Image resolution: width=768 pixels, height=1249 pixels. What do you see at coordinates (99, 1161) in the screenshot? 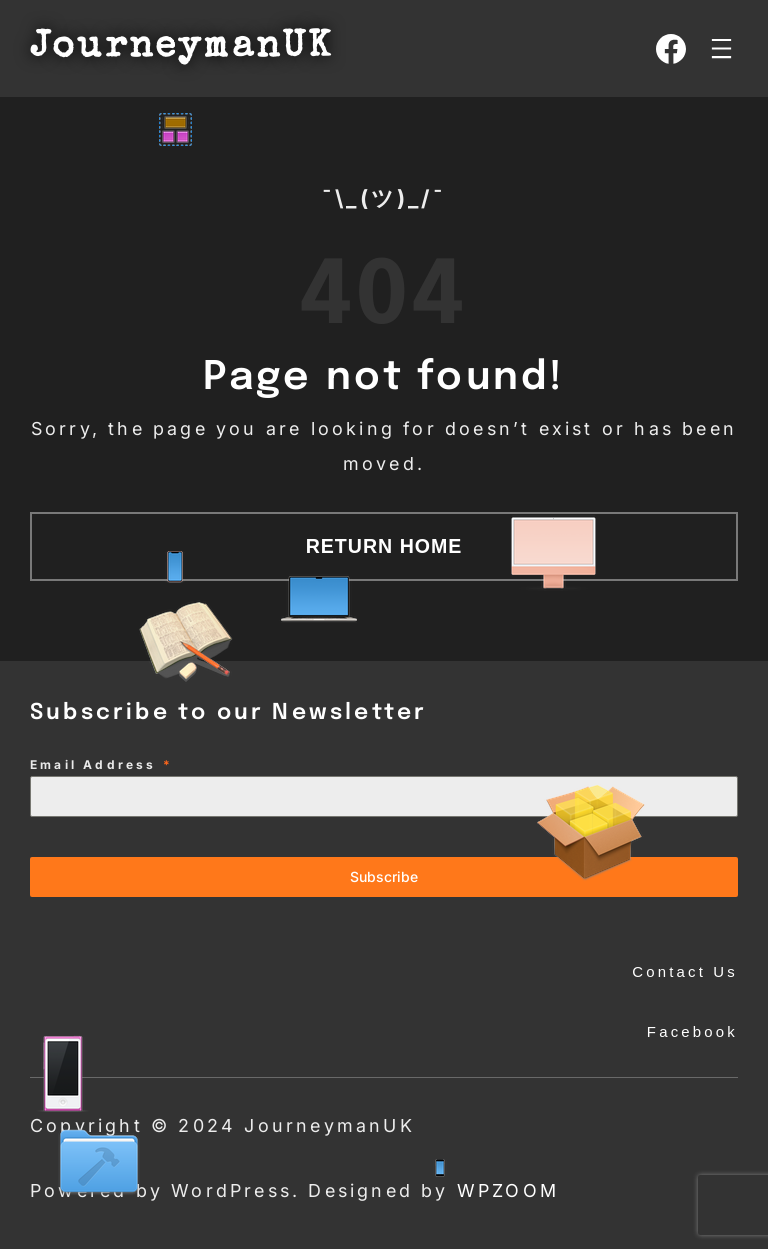
I see `open the utilities folder` at bounding box center [99, 1161].